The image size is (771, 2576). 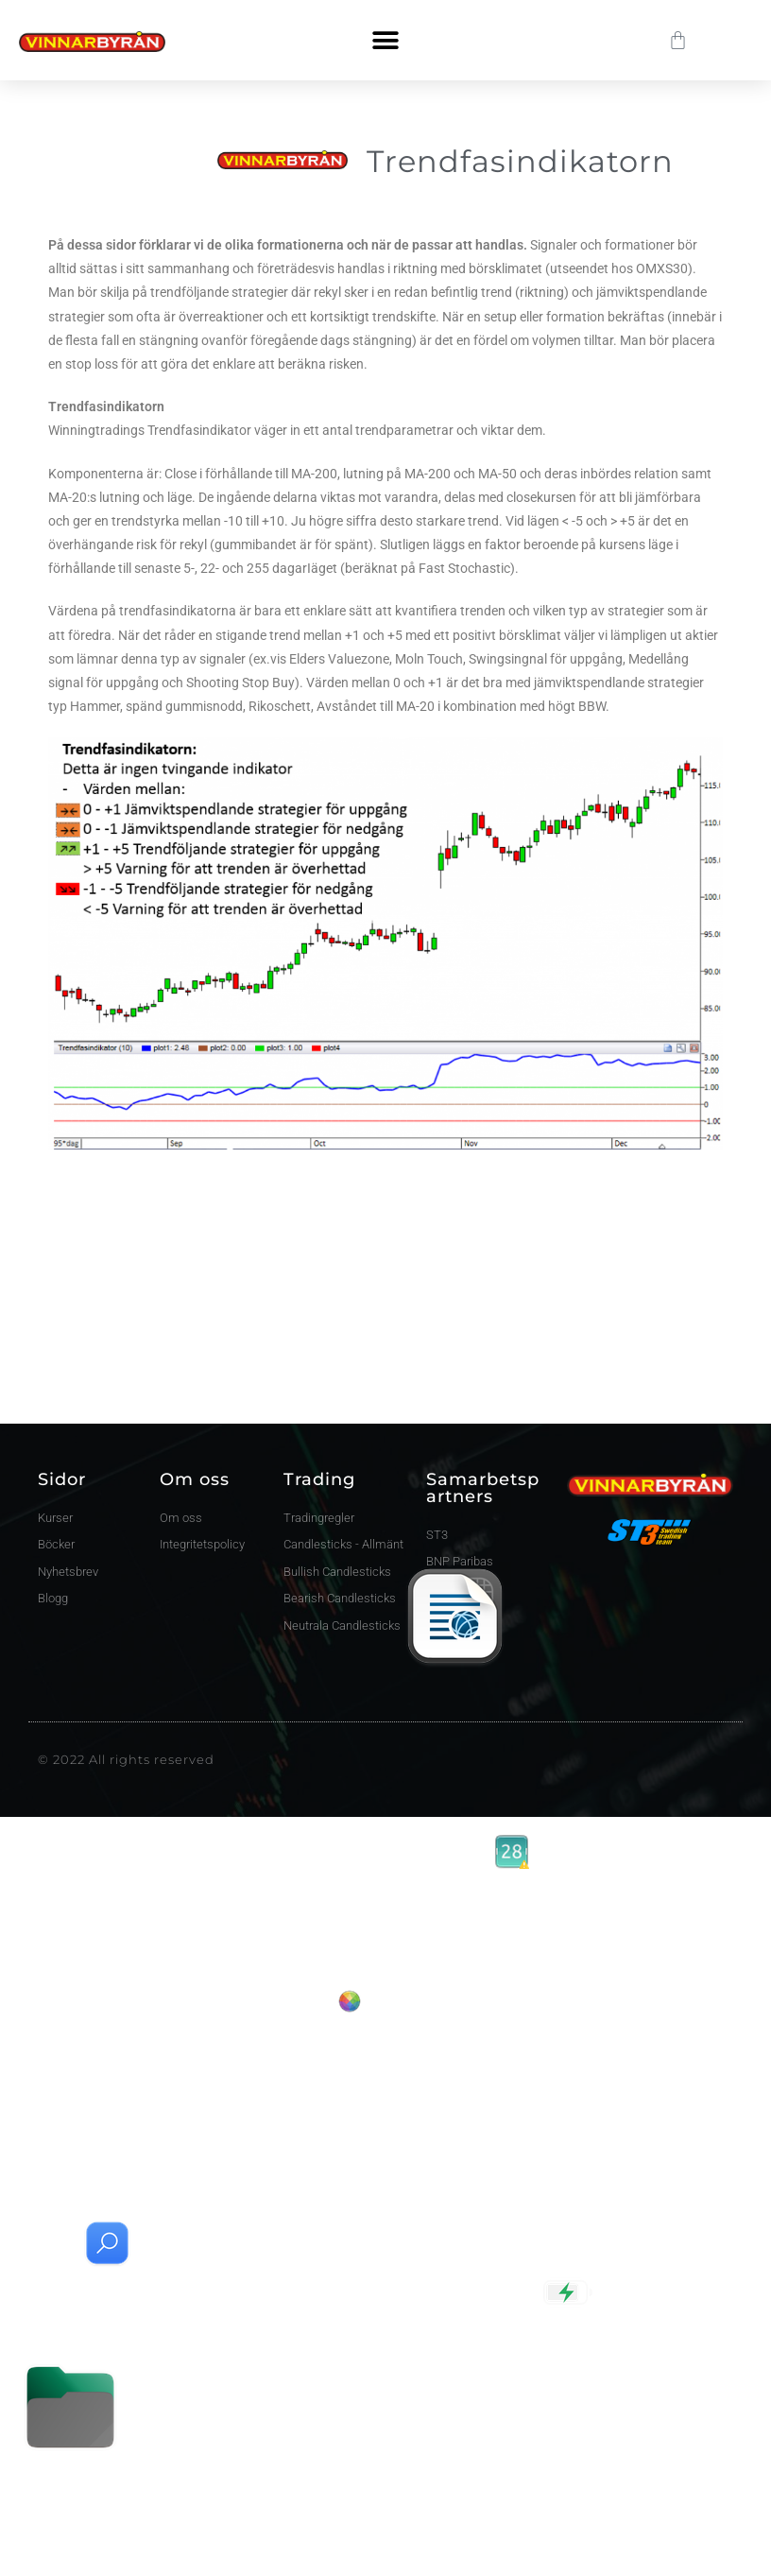 What do you see at coordinates (454, 1616) in the screenshot?
I see `open libreoffice writer for web documents` at bounding box center [454, 1616].